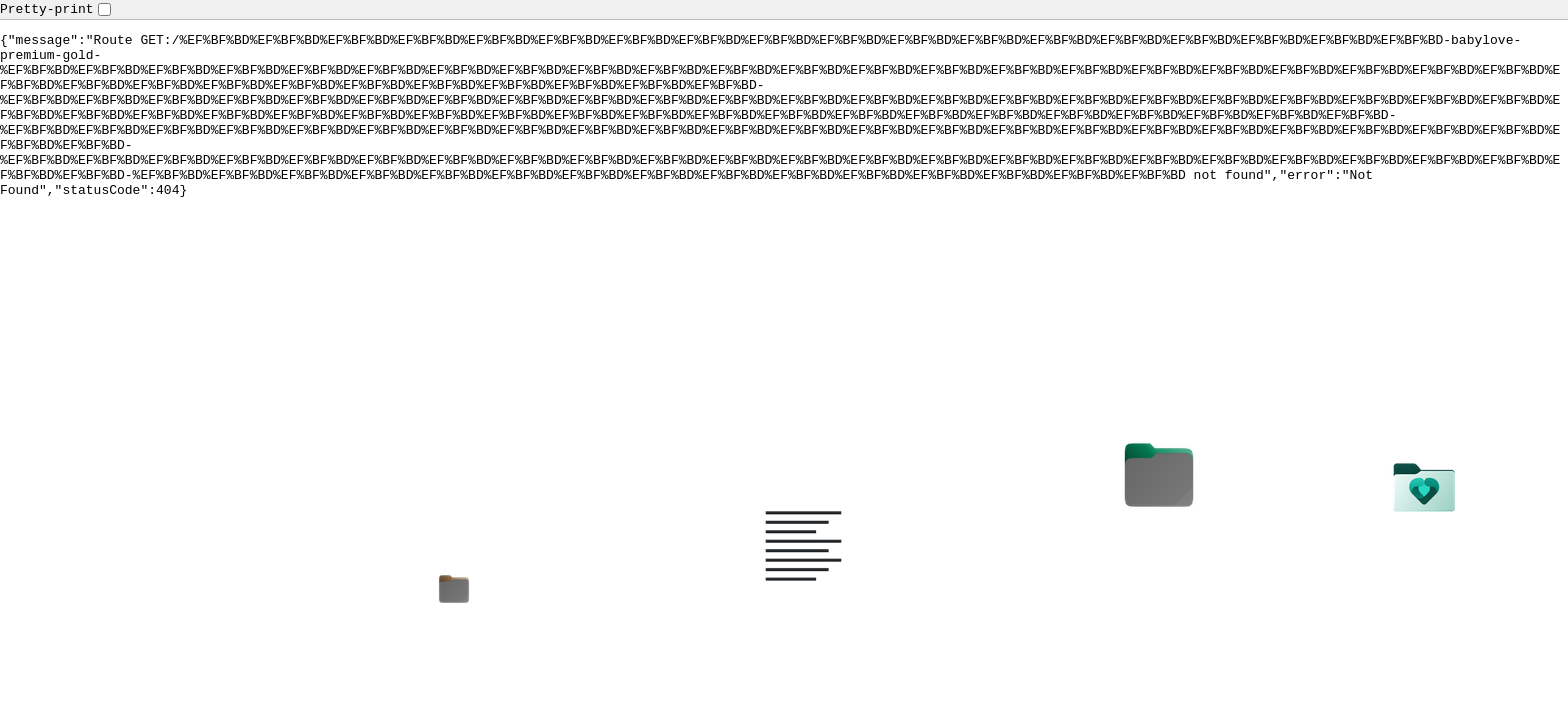  Describe the element at coordinates (803, 547) in the screenshot. I see `align text to the left margin` at that location.